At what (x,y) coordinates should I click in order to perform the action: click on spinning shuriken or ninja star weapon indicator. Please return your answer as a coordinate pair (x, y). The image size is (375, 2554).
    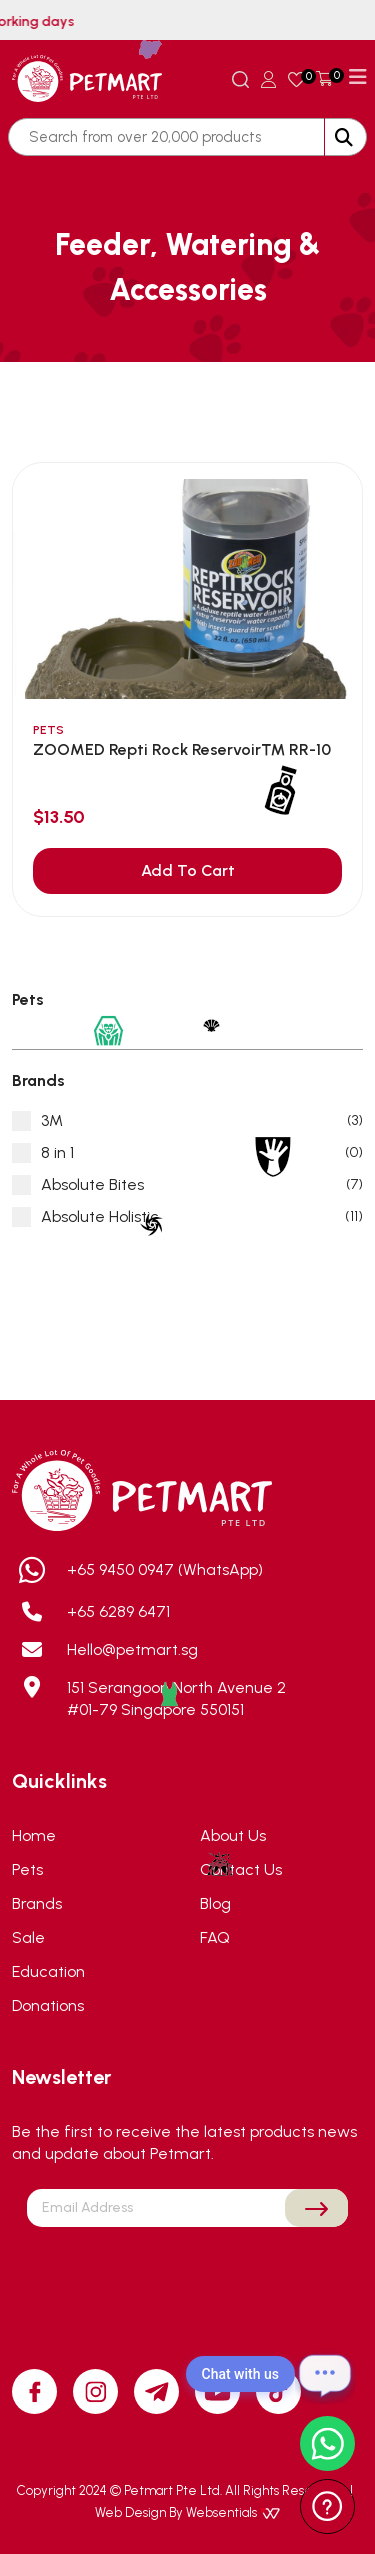
    Looking at the image, I should click on (151, 1224).